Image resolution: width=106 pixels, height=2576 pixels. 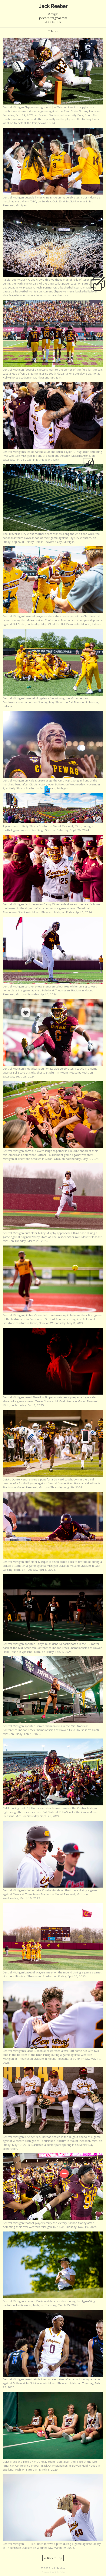 I want to click on a generic video file, so click(x=47, y=790).